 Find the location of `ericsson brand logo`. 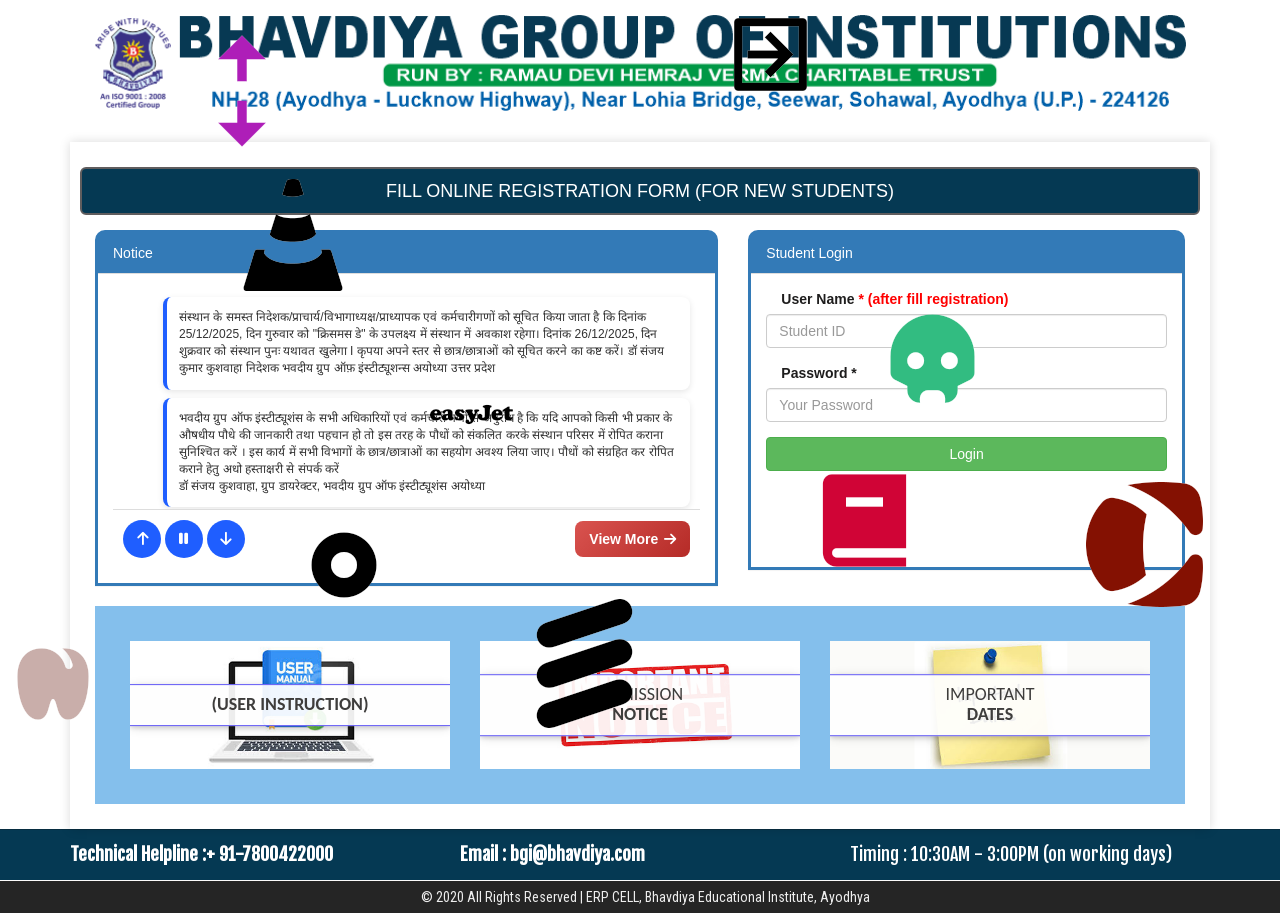

ericsson brand logo is located at coordinates (584, 663).